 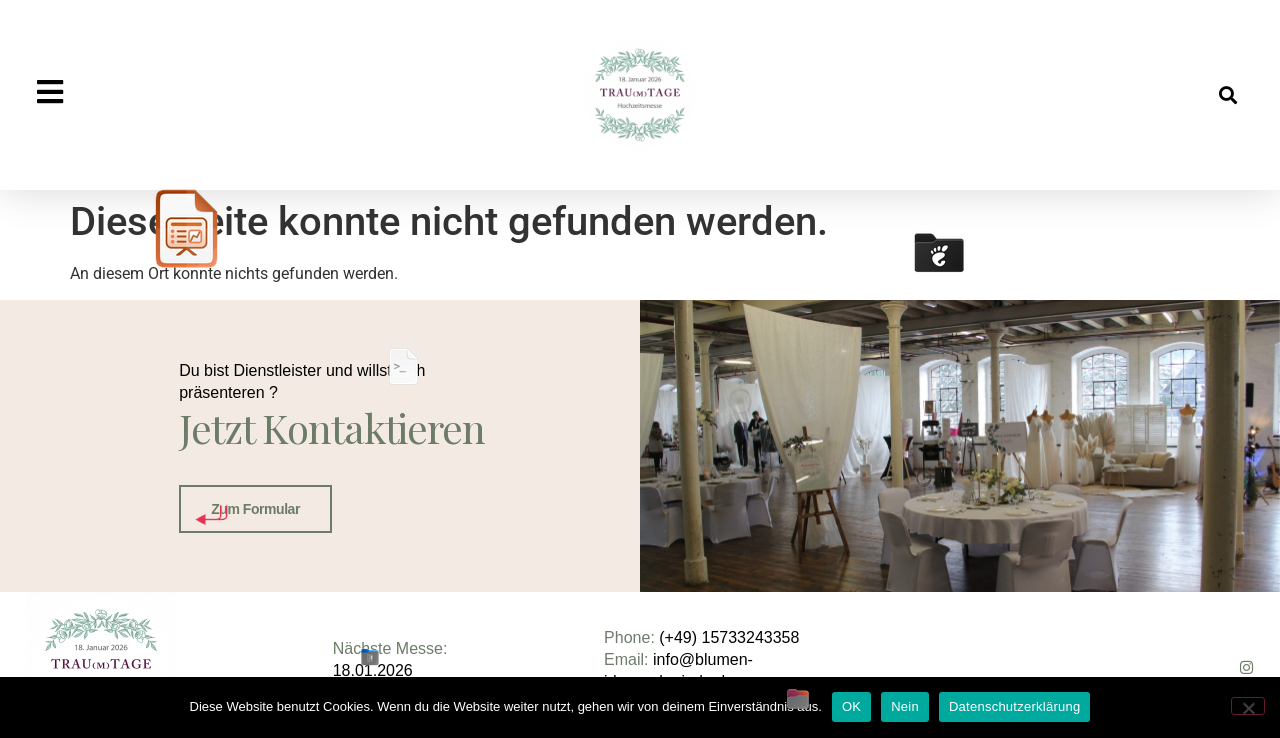 What do you see at coordinates (798, 699) in the screenshot?
I see `view contents of an open folder` at bounding box center [798, 699].